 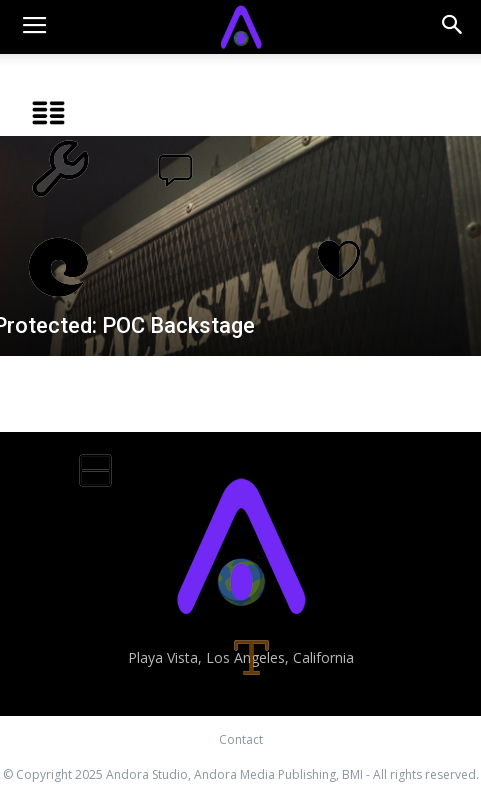 I want to click on format text or access text styling options, so click(x=251, y=657).